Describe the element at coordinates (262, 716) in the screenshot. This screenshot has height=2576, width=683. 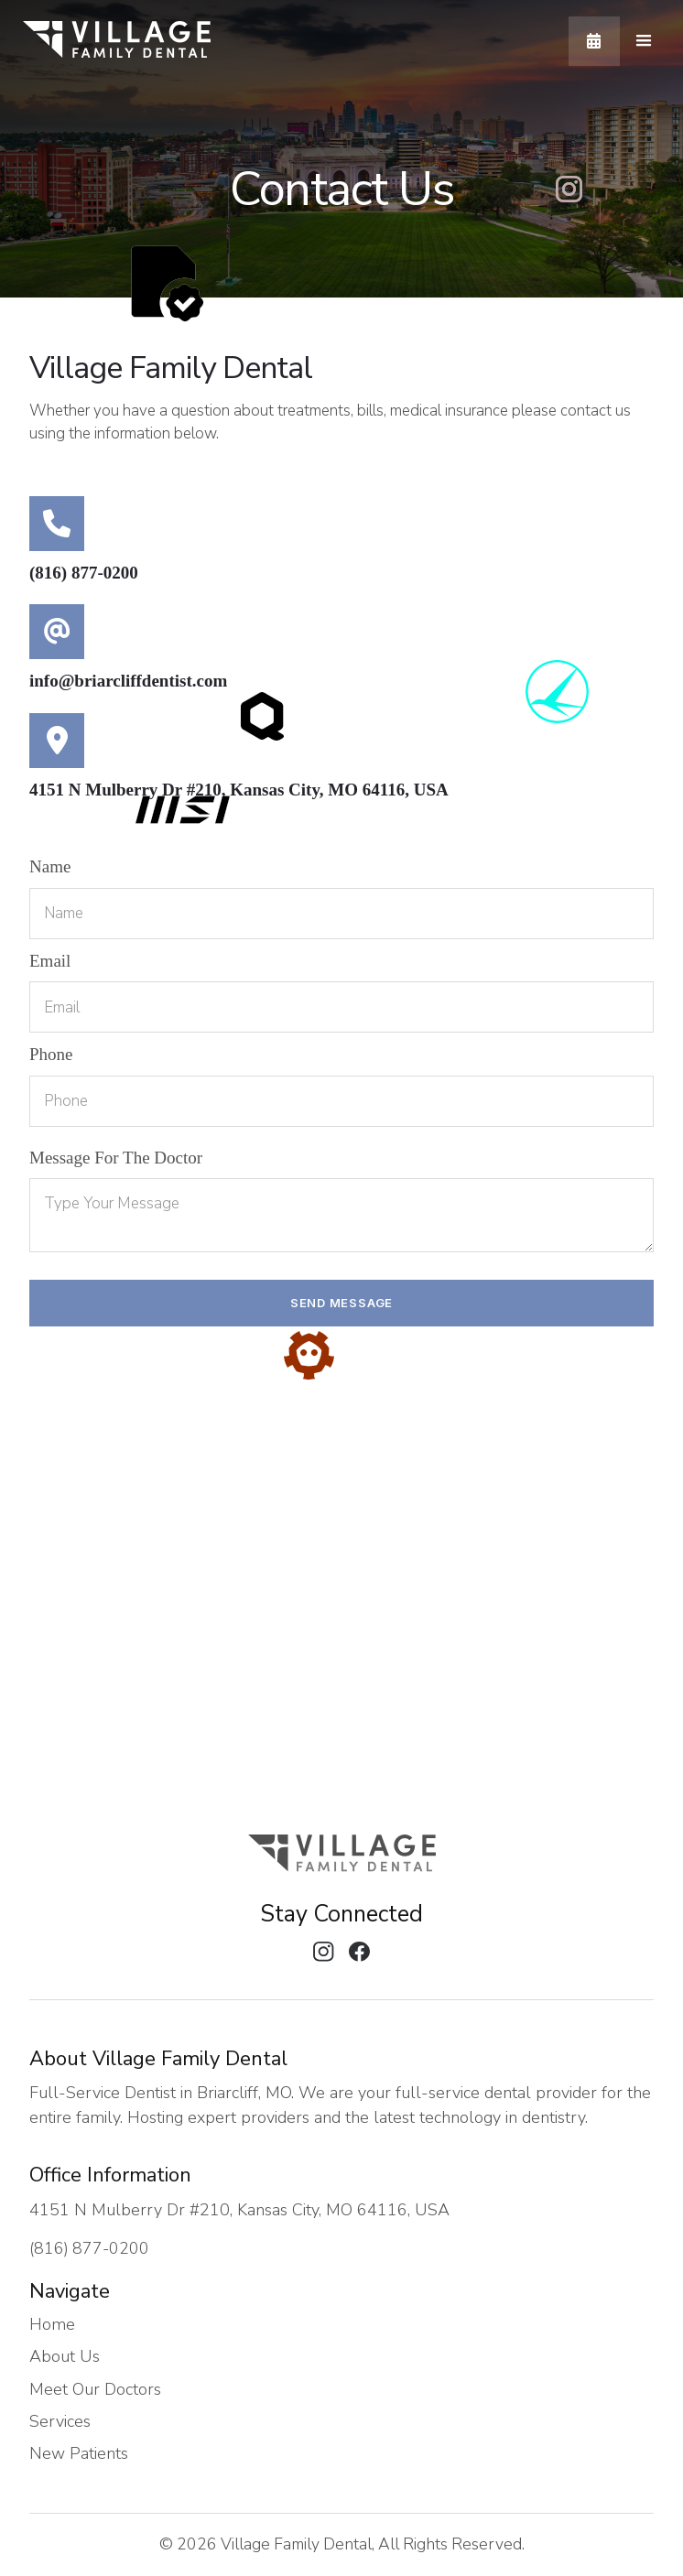
I see `qubes os logo` at that location.